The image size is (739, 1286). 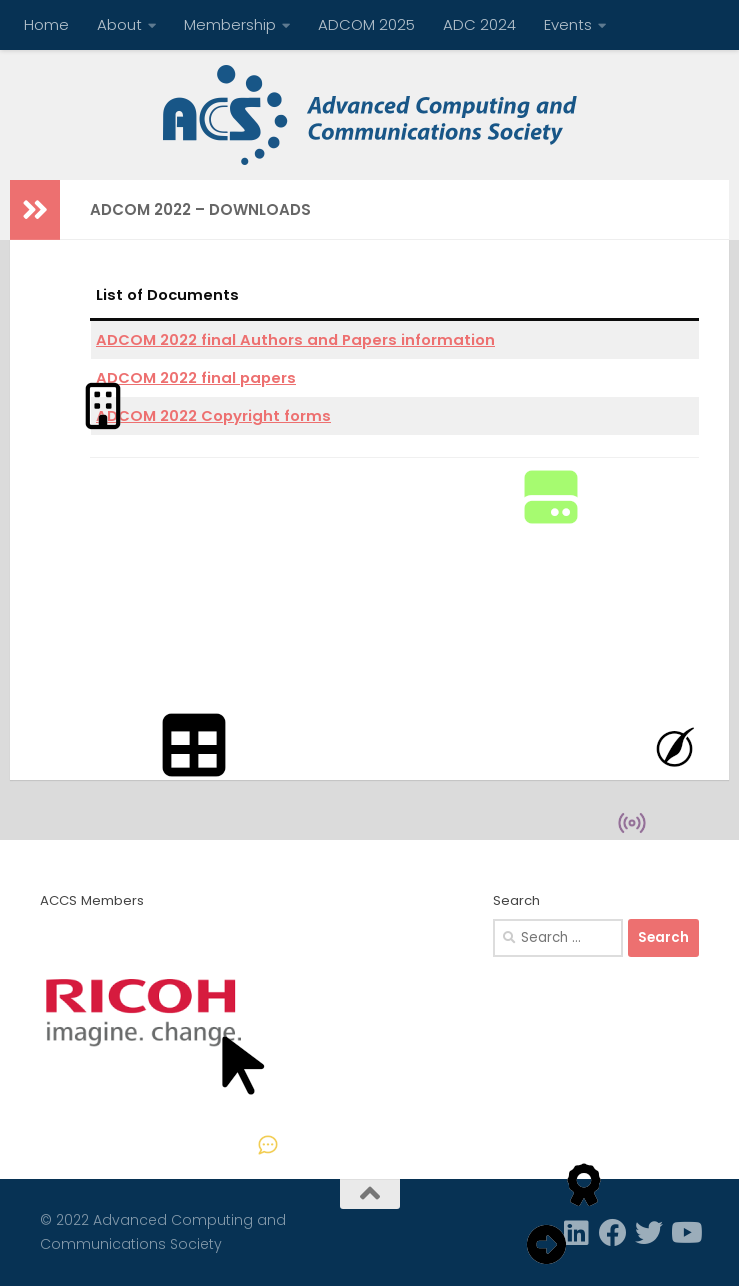 I want to click on go to next item or step, so click(x=546, y=1244).